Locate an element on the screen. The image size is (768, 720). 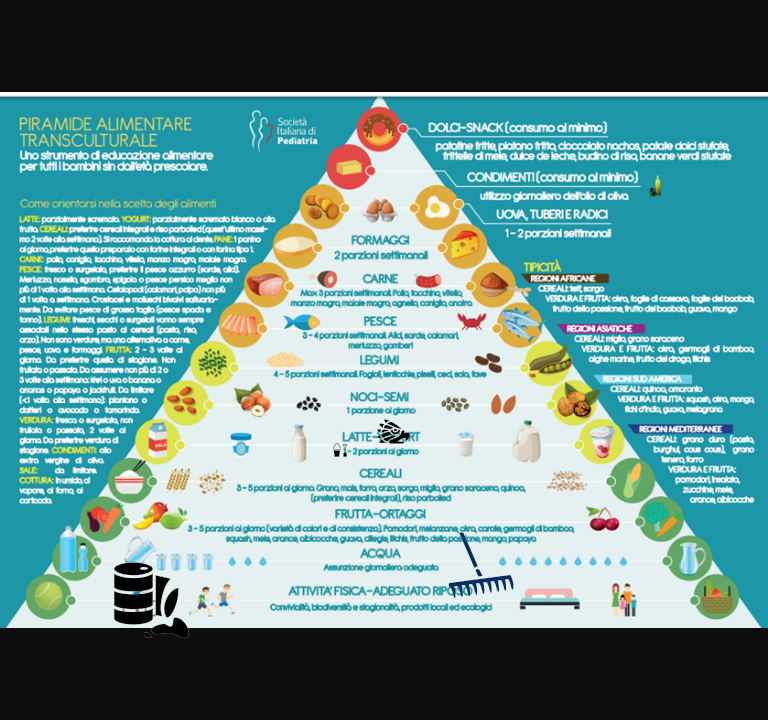
indicates a leaking or damaged container is located at coordinates (150, 599).